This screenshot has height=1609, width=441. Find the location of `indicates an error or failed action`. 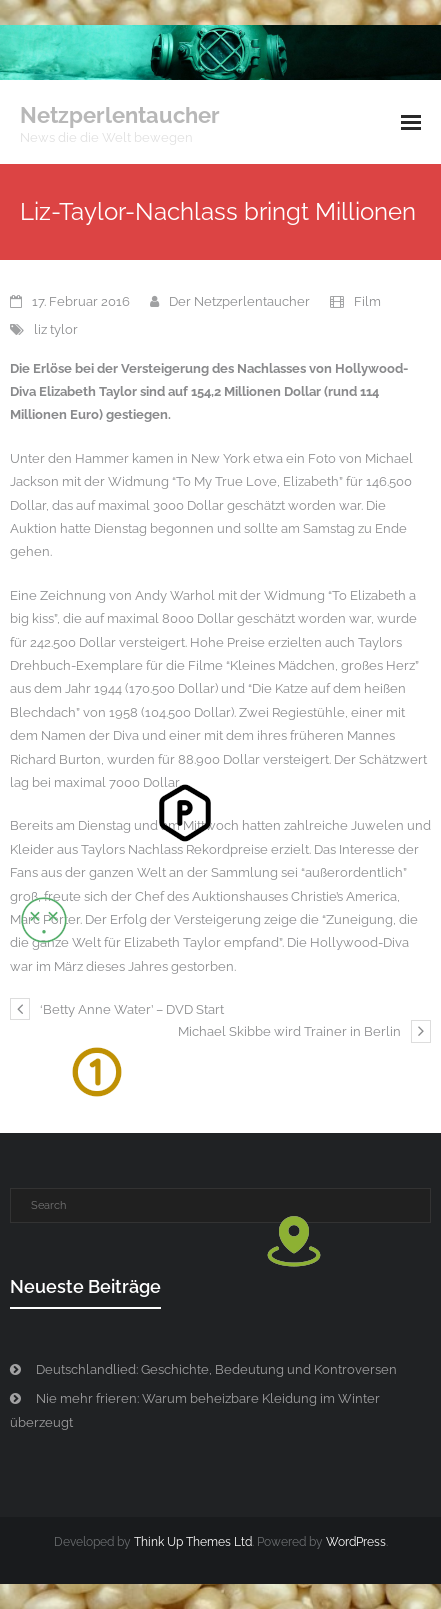

indicates an error or failed action is located at coordinates (44, 920).